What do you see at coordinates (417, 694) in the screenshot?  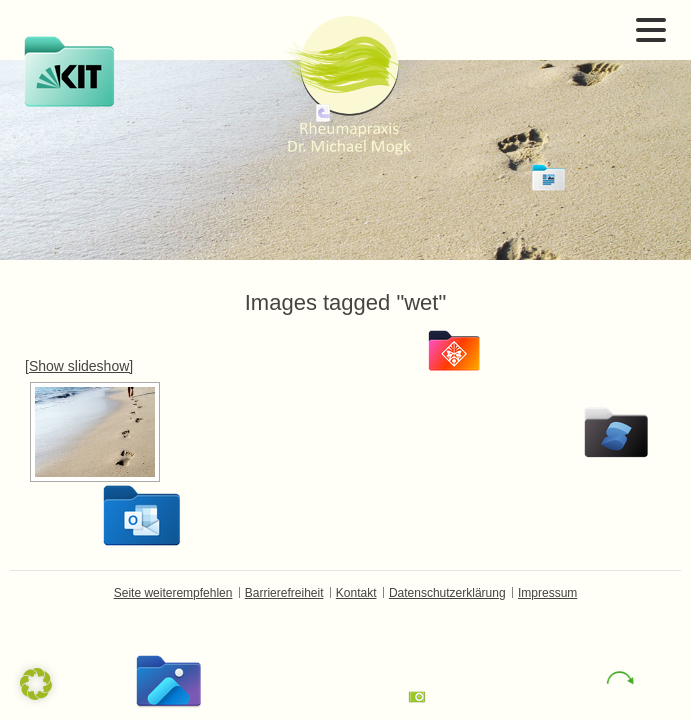 I see `iPod shuffle device connected` at bounding box center [417, 694].